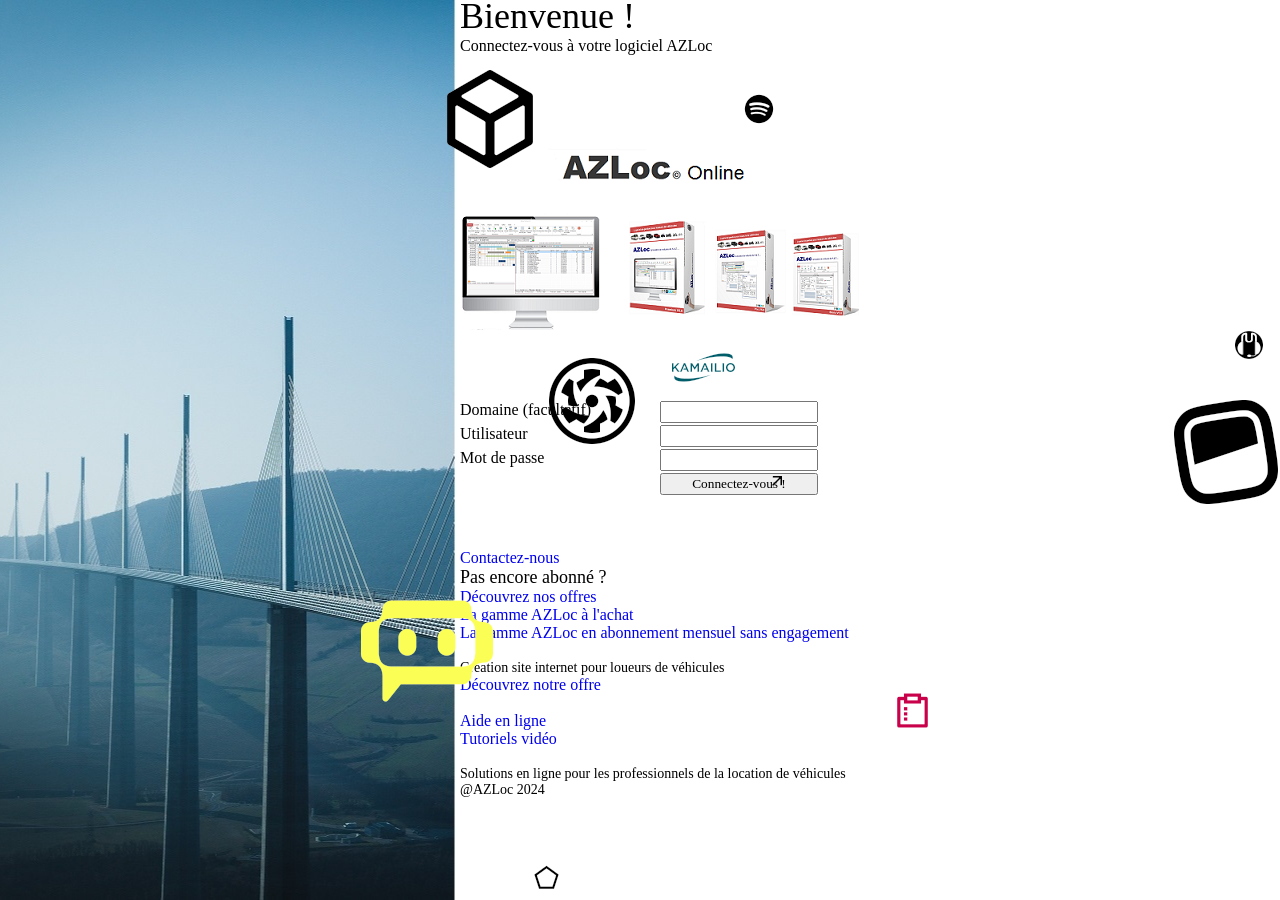 This screenshot has height=900, width=1280. What do you see at coordinates (546, 878) in the screenshot?
I see `select pentagon shape tool` at bounding box center [546, 878].